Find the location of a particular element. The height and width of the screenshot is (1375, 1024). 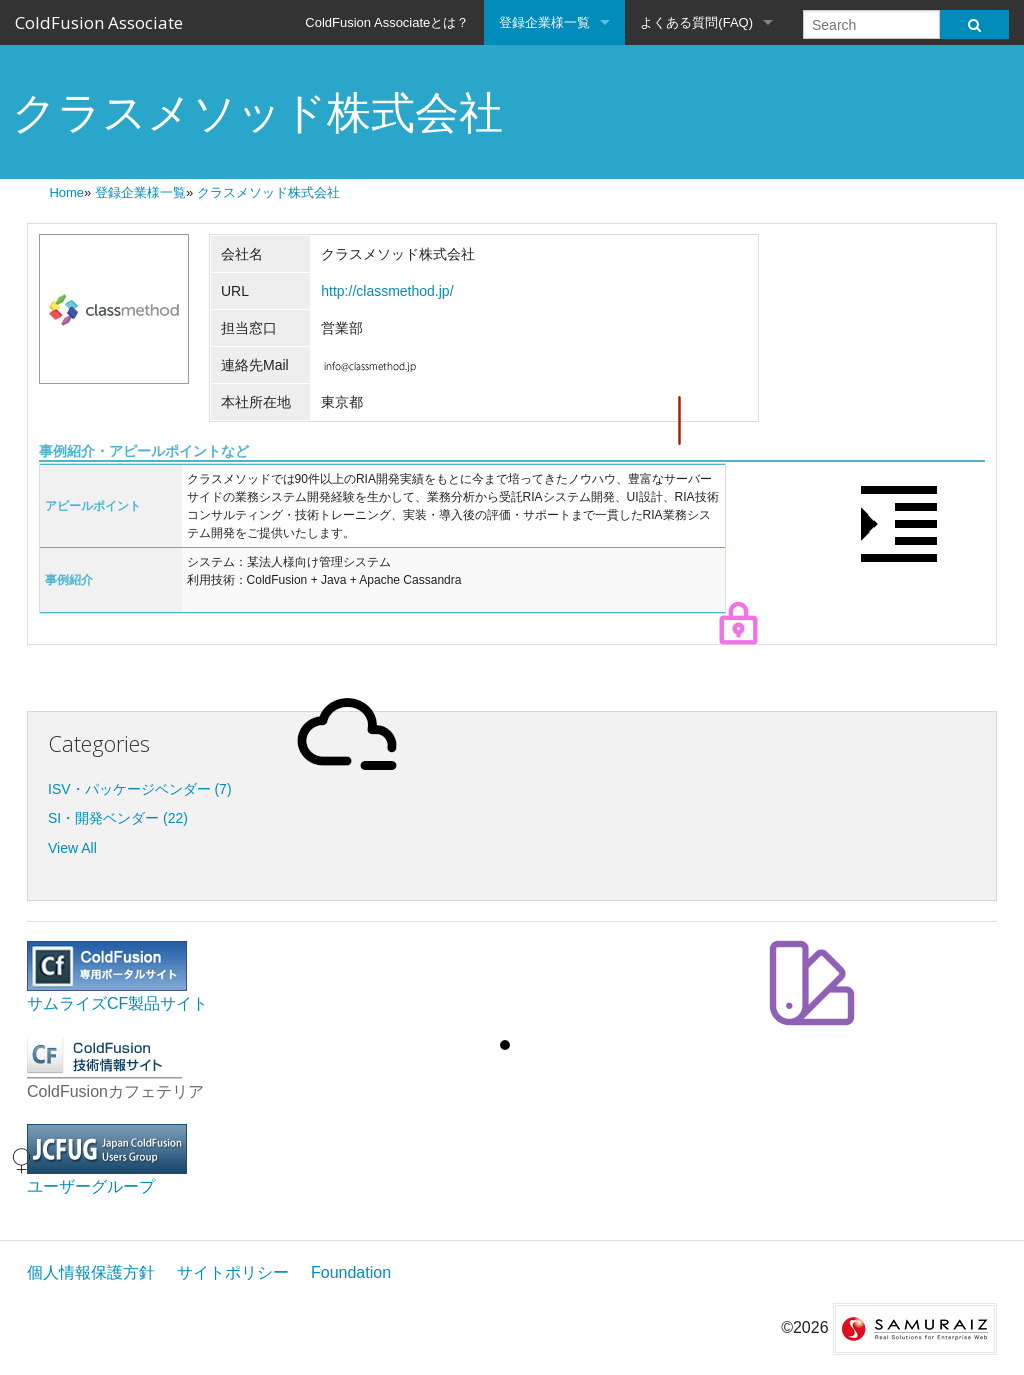

select female gender option is located at coordinates (21, 1160).